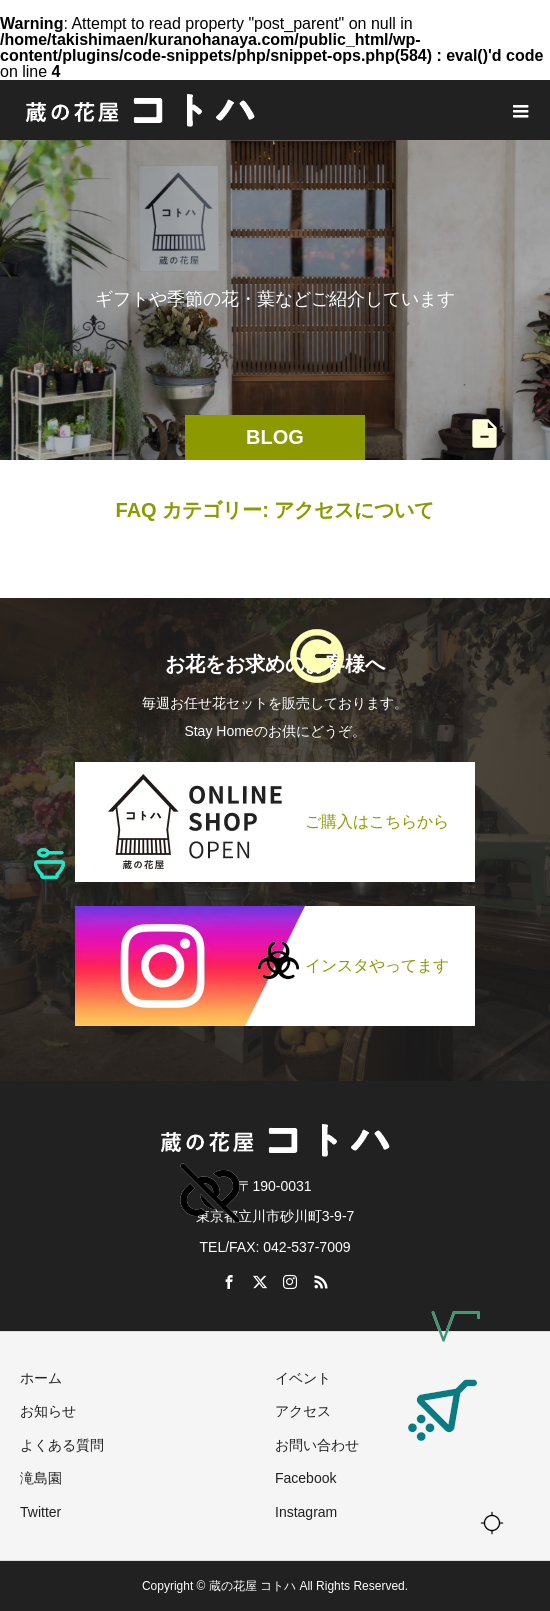 The width and height of the screenshot is (550, 1611). Describe the element at coordinates (484, 433) in the screenshot. I see `remove content from a file` at that location.